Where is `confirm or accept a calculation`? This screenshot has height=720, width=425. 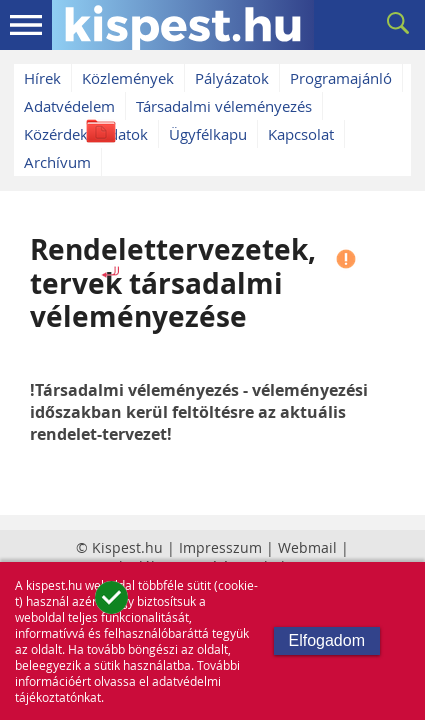 confirm or accept a calculation is located at coordinates (111, 597).